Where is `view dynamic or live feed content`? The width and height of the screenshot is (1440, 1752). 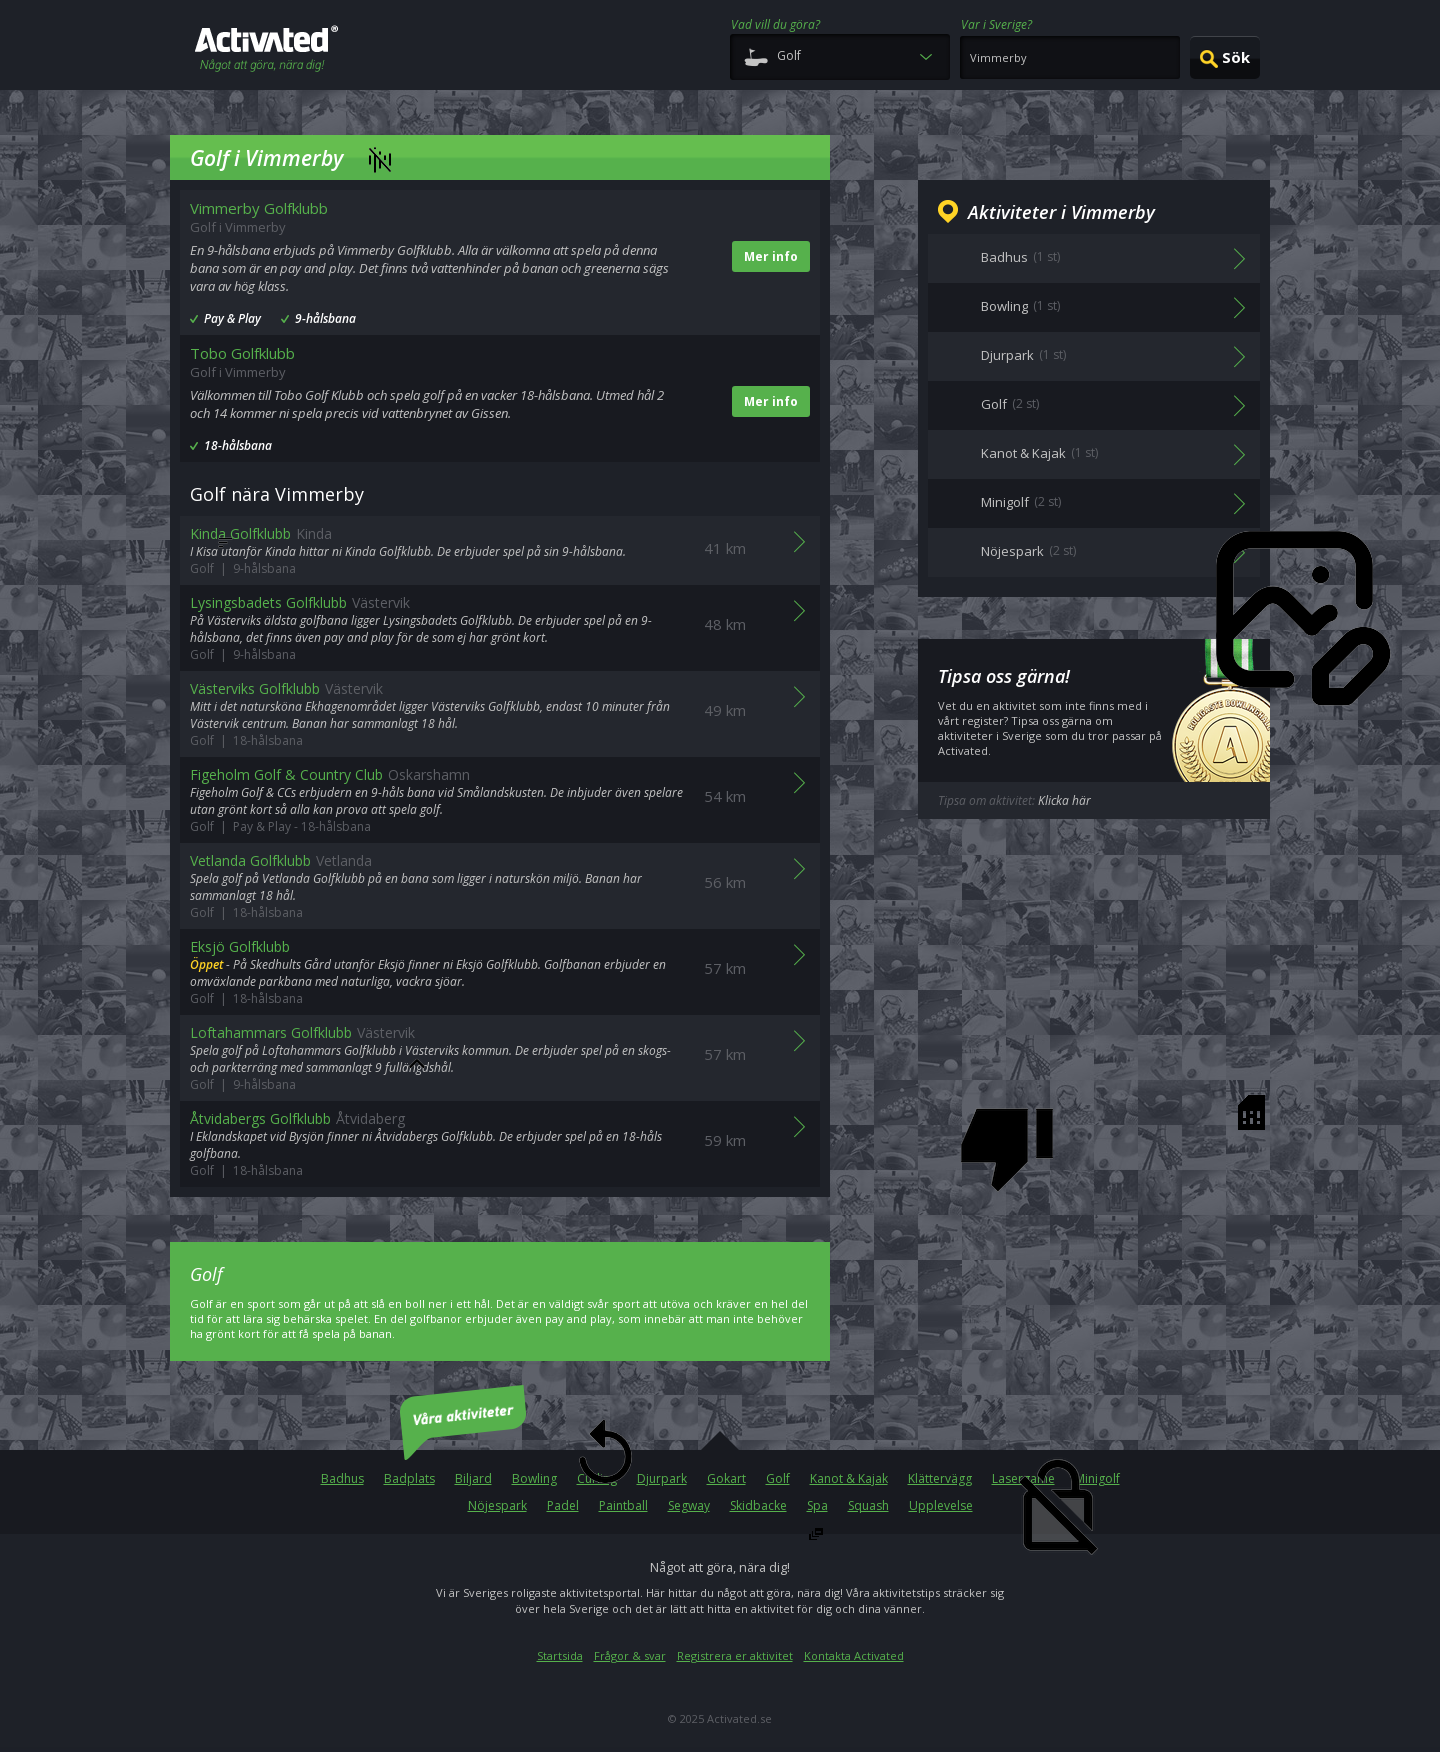
view dynamic or live feed content is located at coordinates (816, 1534).